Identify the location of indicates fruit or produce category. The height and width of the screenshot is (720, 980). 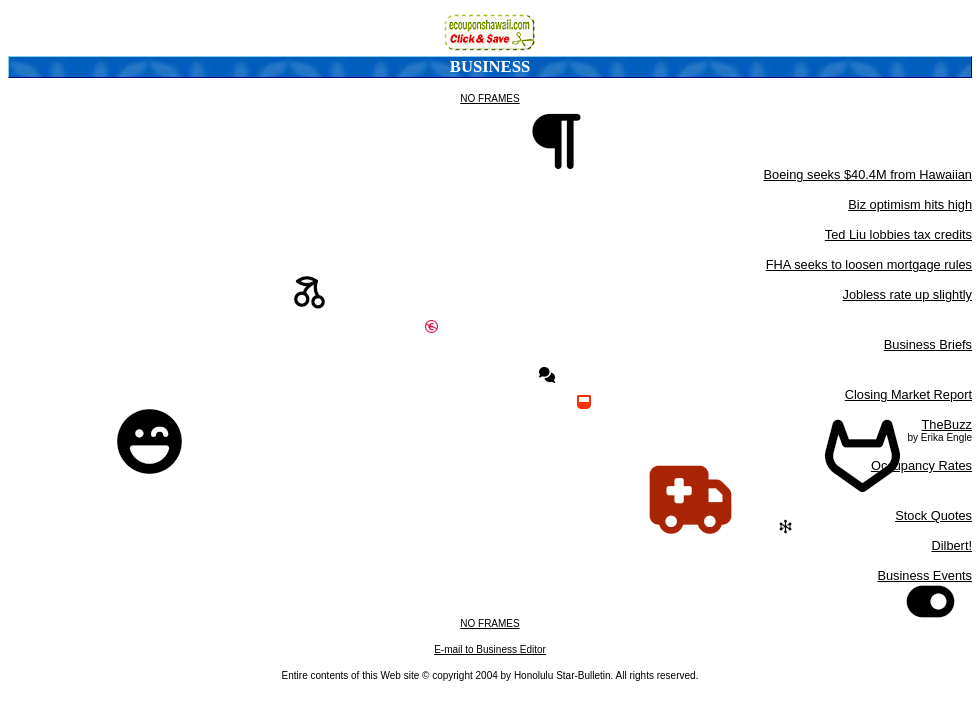
(309, 291).